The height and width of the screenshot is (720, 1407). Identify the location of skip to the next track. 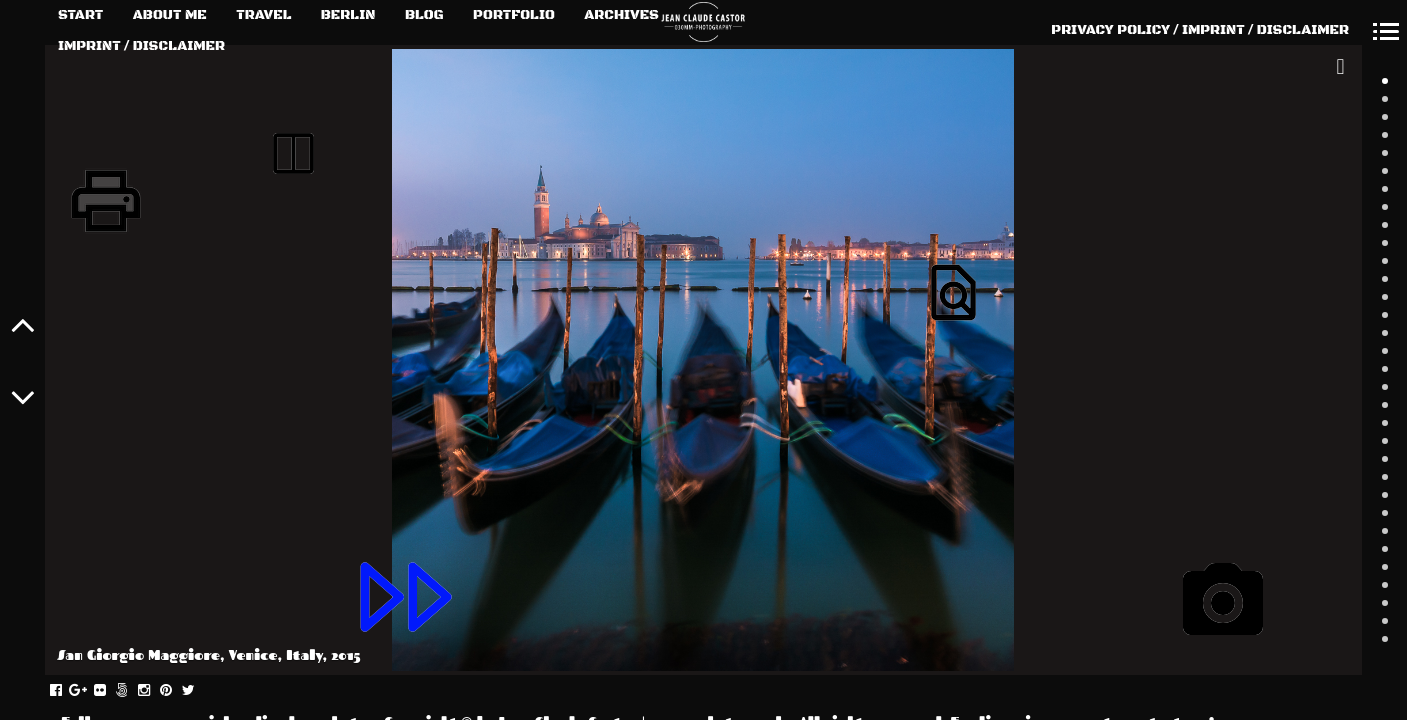
(404, 597).